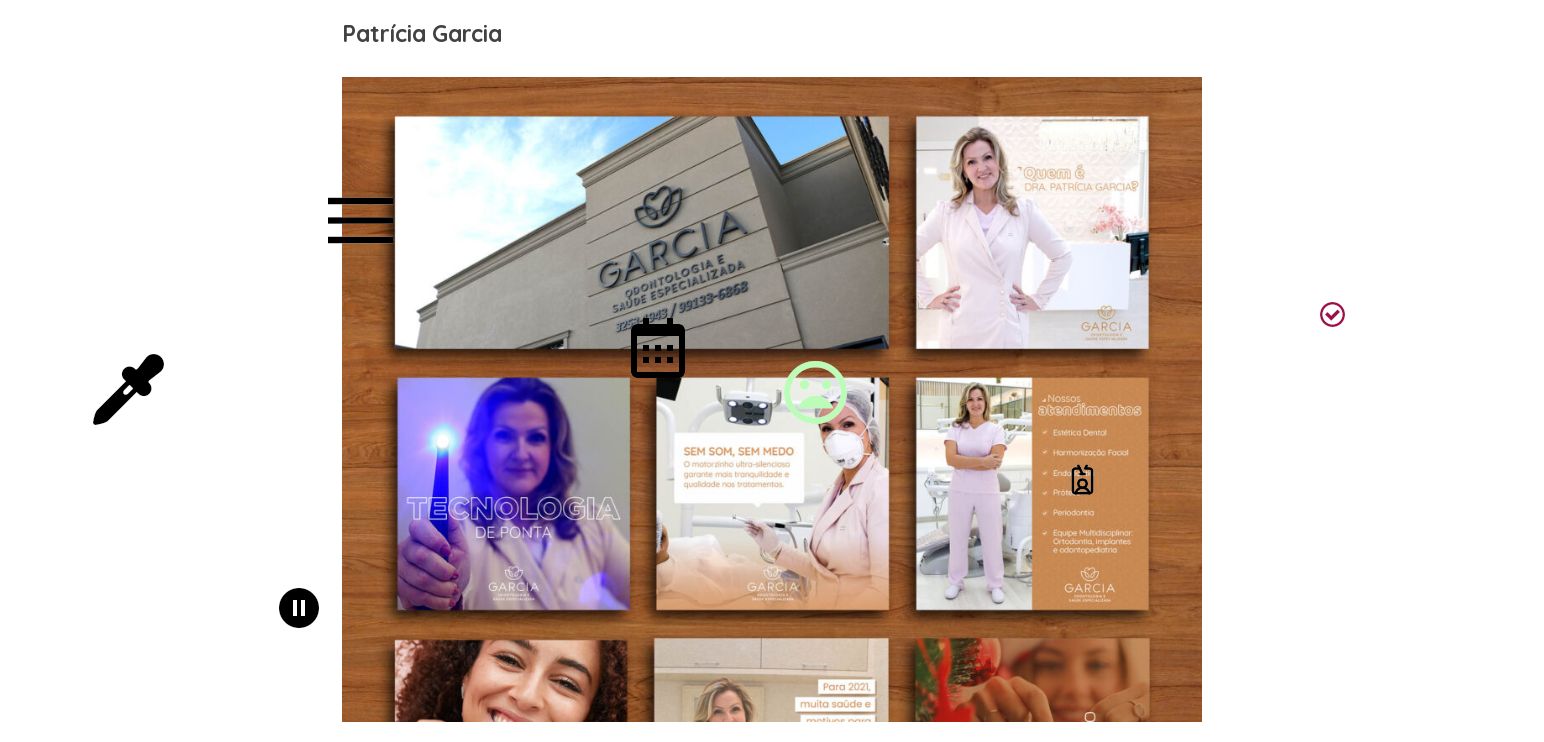  What do you see at coordinates (658, 348) in the screenshot?
I see `view calendar or schedule` at bounding box center [658, 348].